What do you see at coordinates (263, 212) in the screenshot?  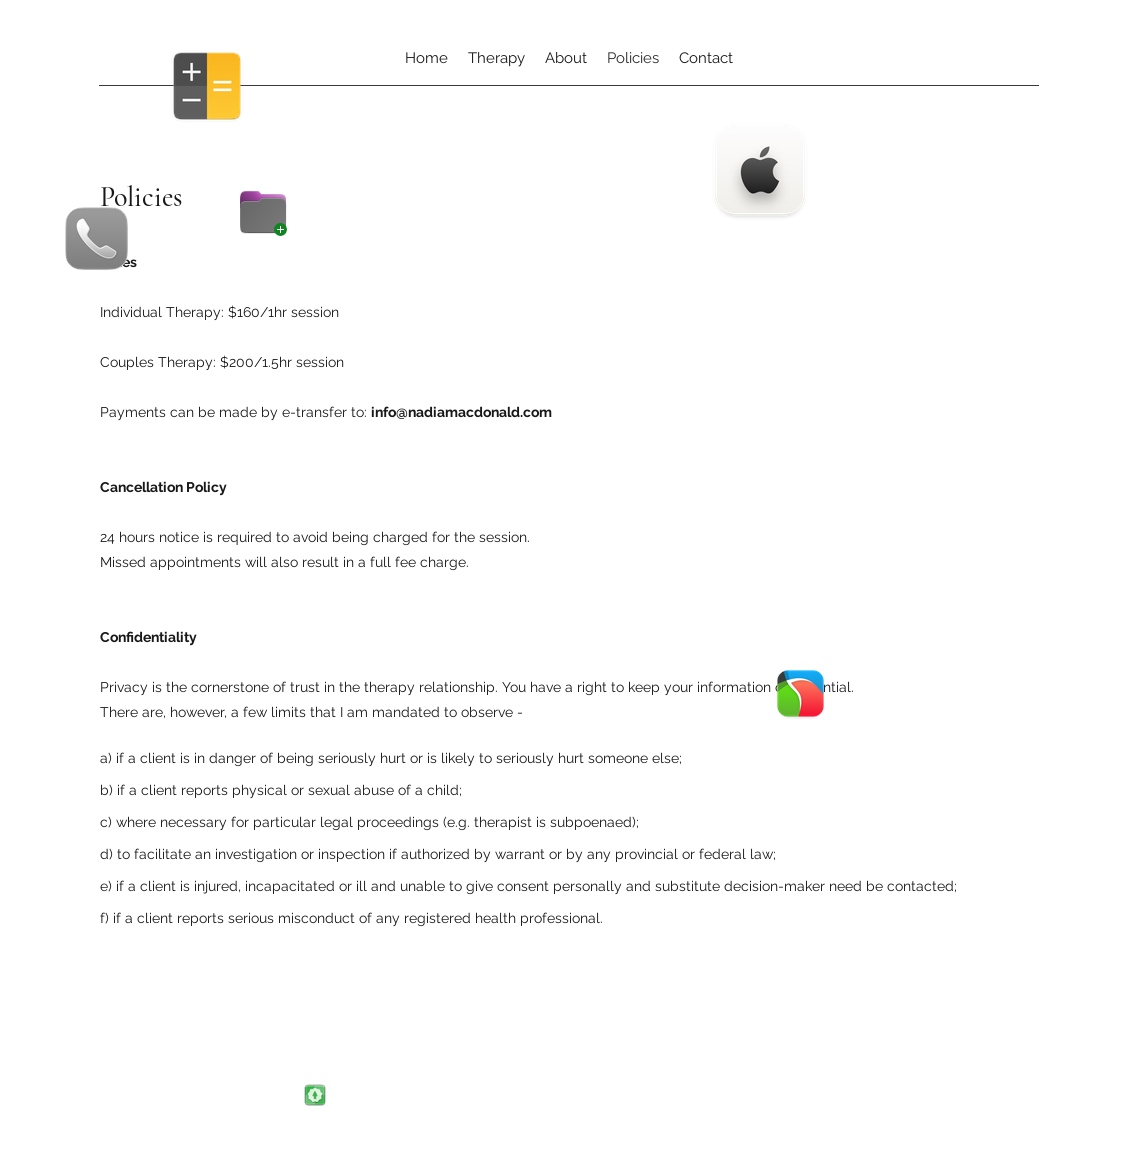 I see `create a new folder` at bounding box center [263, 212].